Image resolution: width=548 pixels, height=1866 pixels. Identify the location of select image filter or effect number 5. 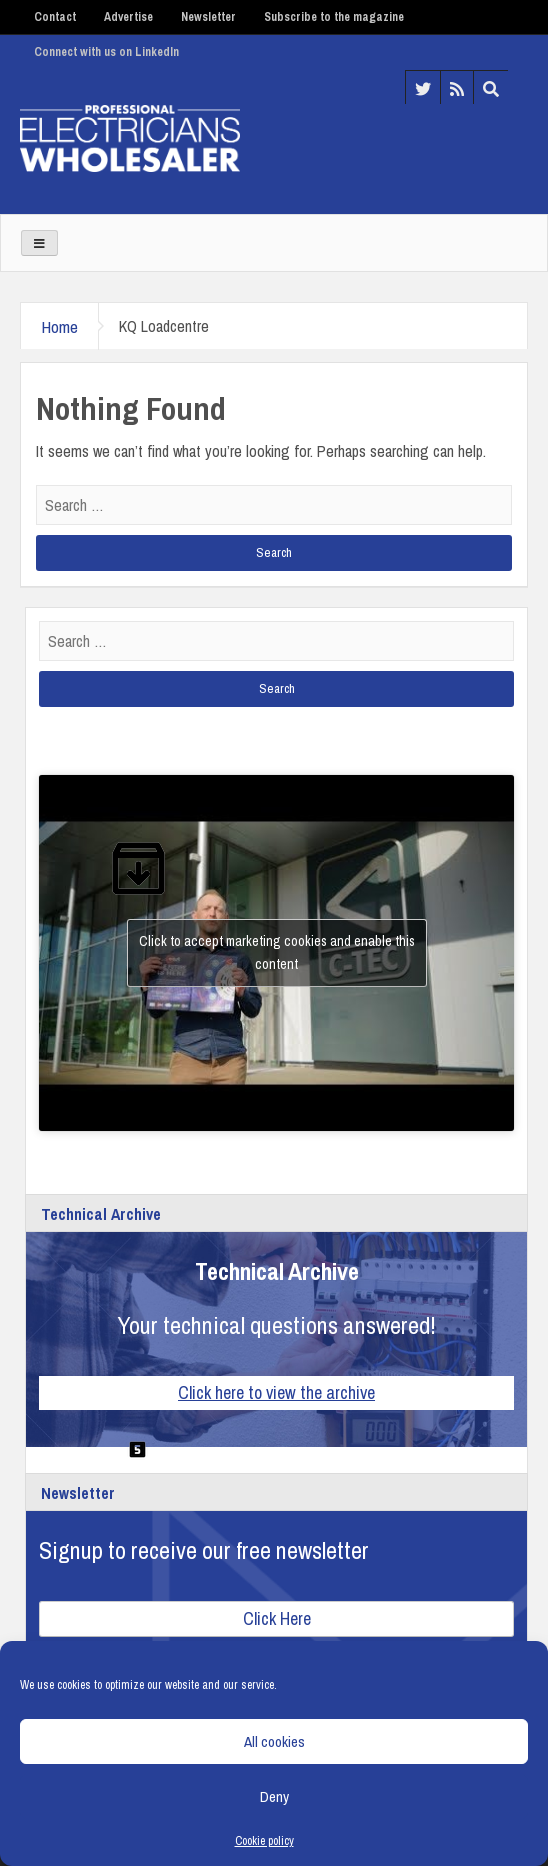
(137, 1449).